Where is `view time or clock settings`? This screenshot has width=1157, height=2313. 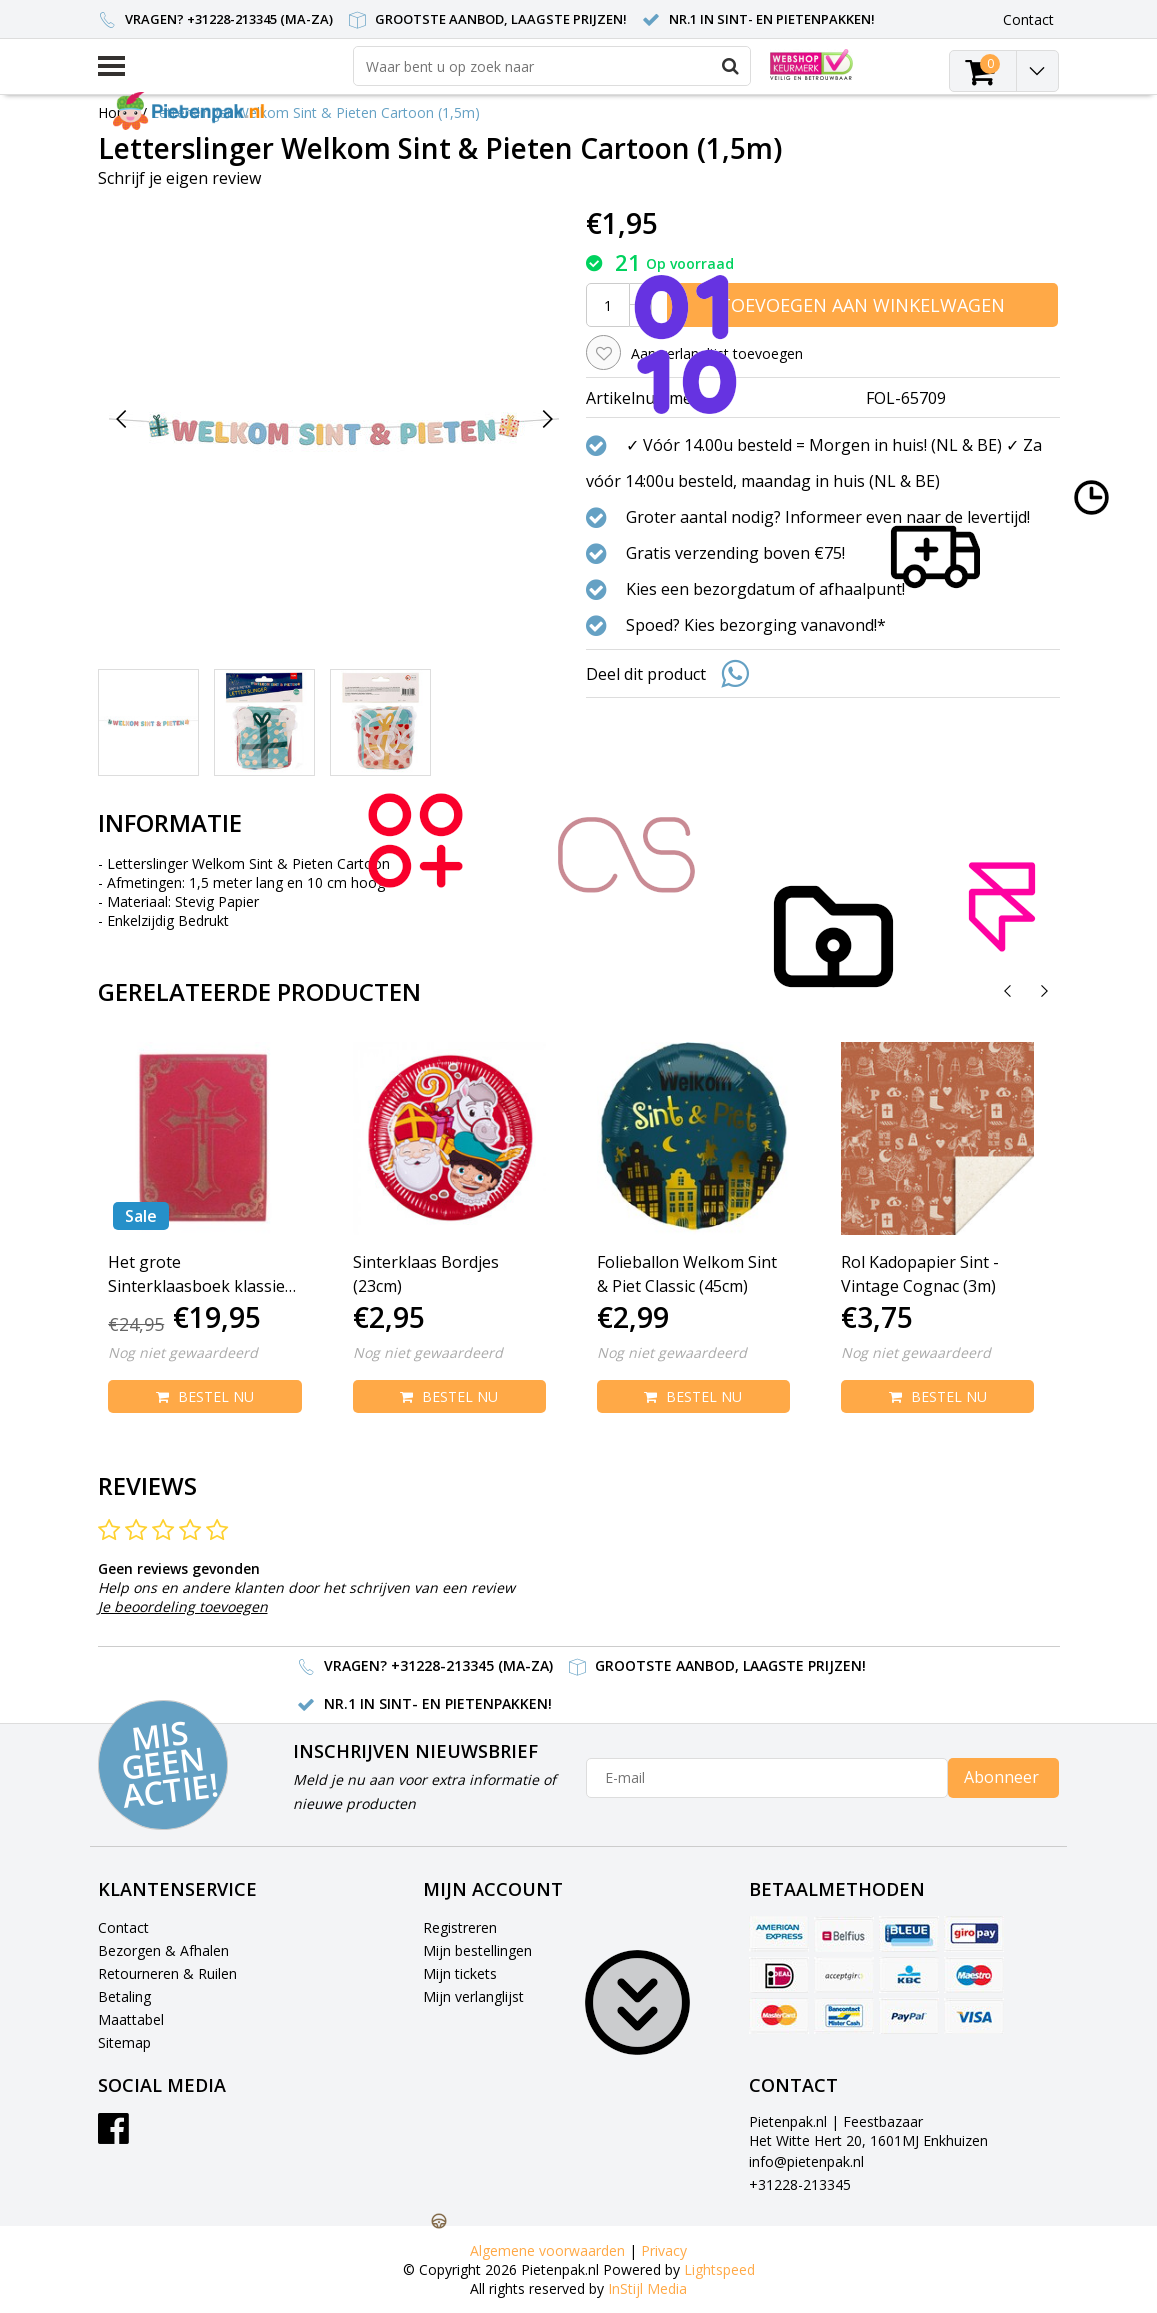
view time or clock settings is located at coordinates (1091, 497).